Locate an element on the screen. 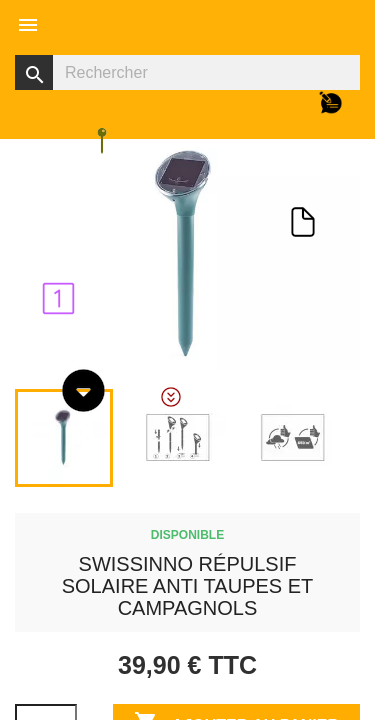 This screenshot has height=720, width=375. indicates step one in a multi-step process is located at coordinates (58, 298).